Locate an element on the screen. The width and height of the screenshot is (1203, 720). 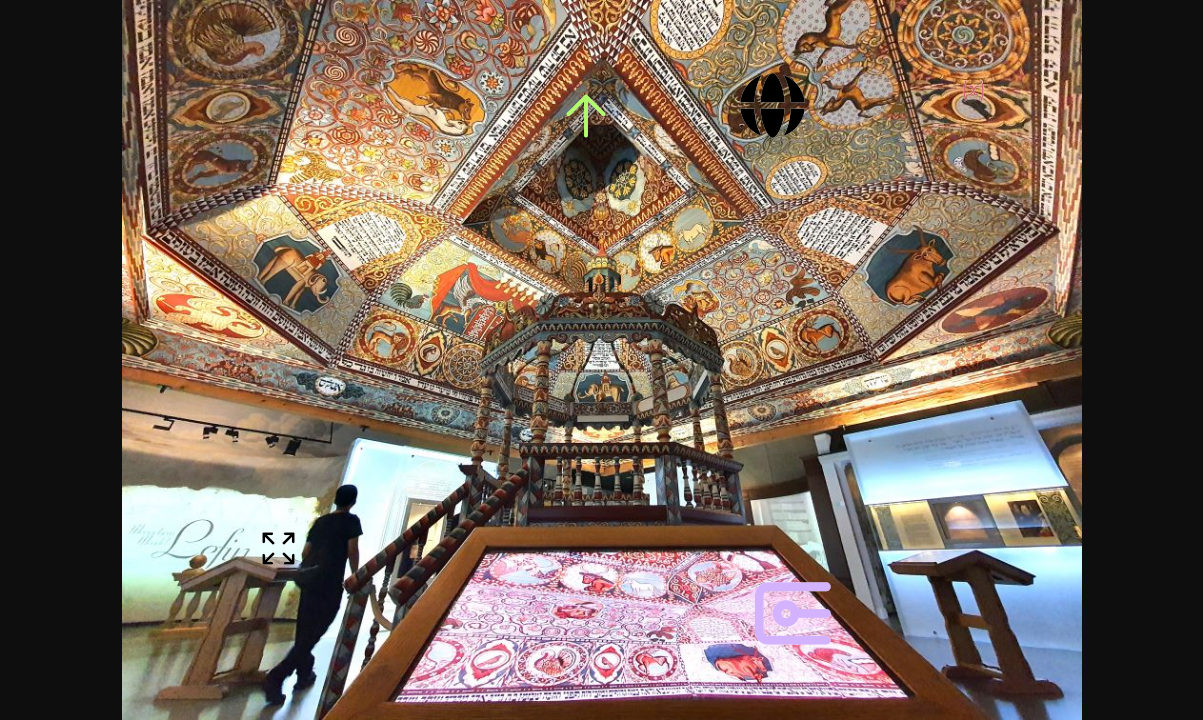
access your wallet or payment methods is located at coordinates (790, 613).